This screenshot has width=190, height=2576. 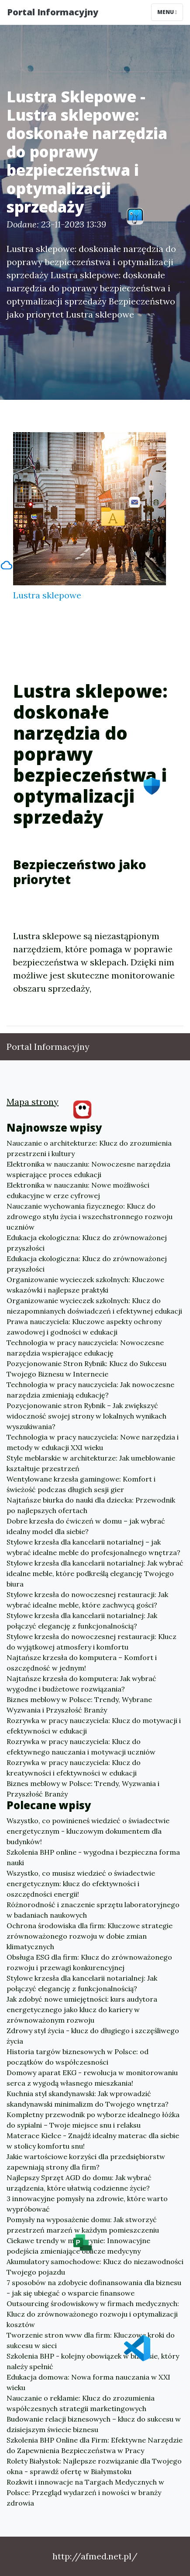 I want to click on open Microsoft Project application, so click(x=83, y=2242).